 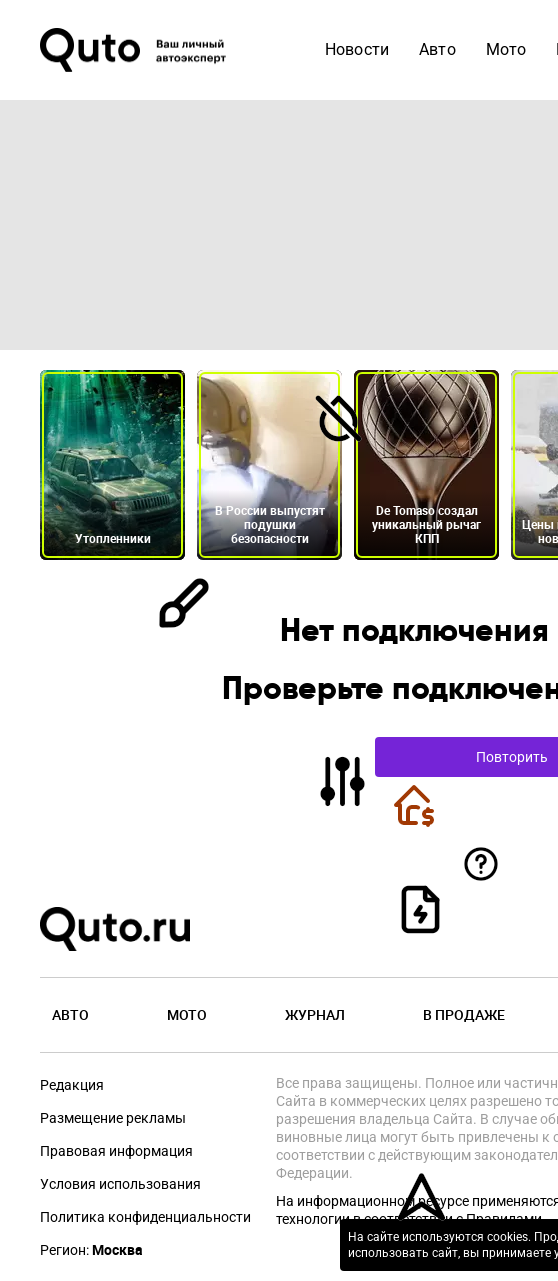 What do you see at coordinates (338, 418) in the screenshot?
I see `disable water or liquid-related features` at bounding box center [338, 418].